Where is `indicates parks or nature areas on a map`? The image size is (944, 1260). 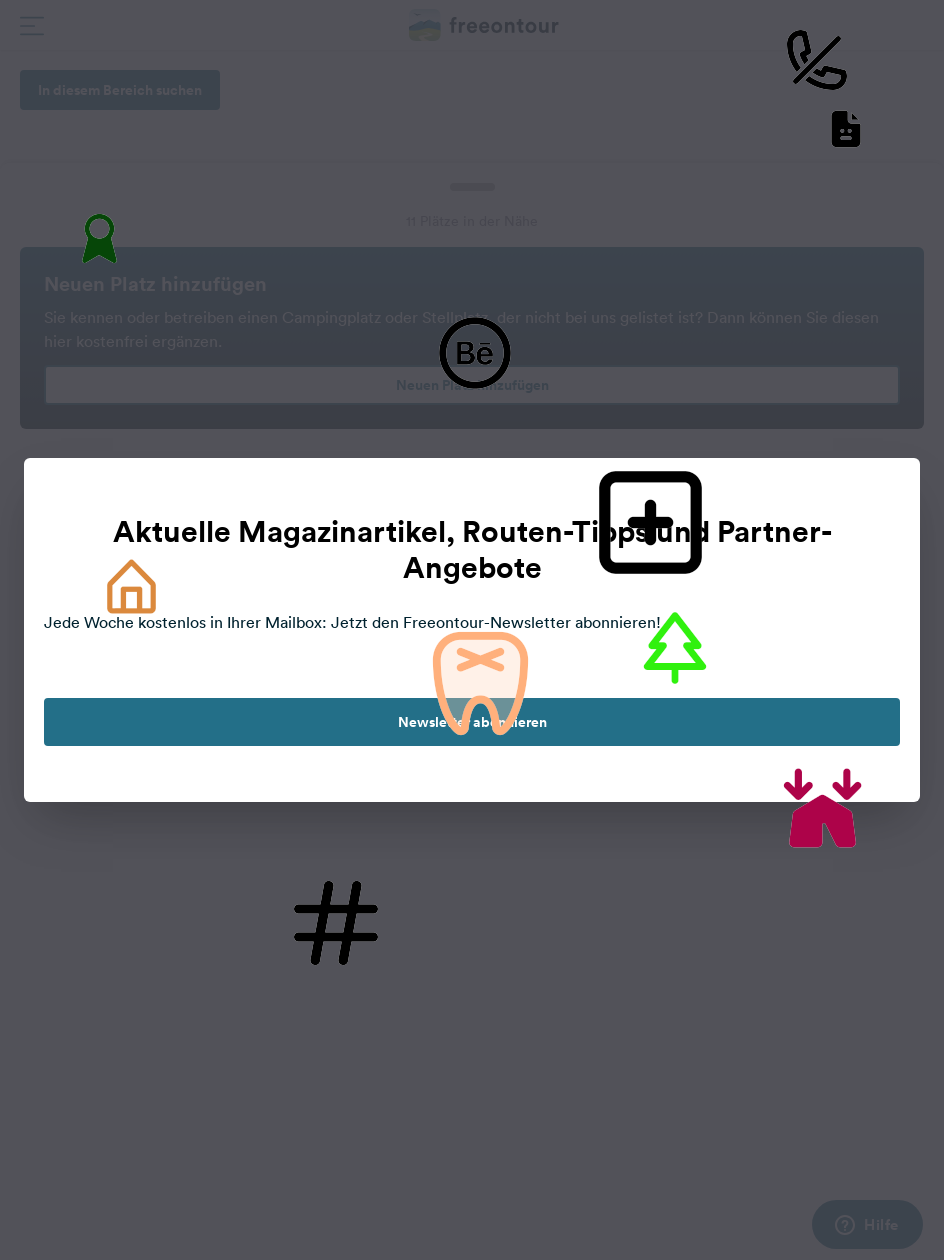 indicates parks or nature areas on a map is located at coordinates (675, 648).